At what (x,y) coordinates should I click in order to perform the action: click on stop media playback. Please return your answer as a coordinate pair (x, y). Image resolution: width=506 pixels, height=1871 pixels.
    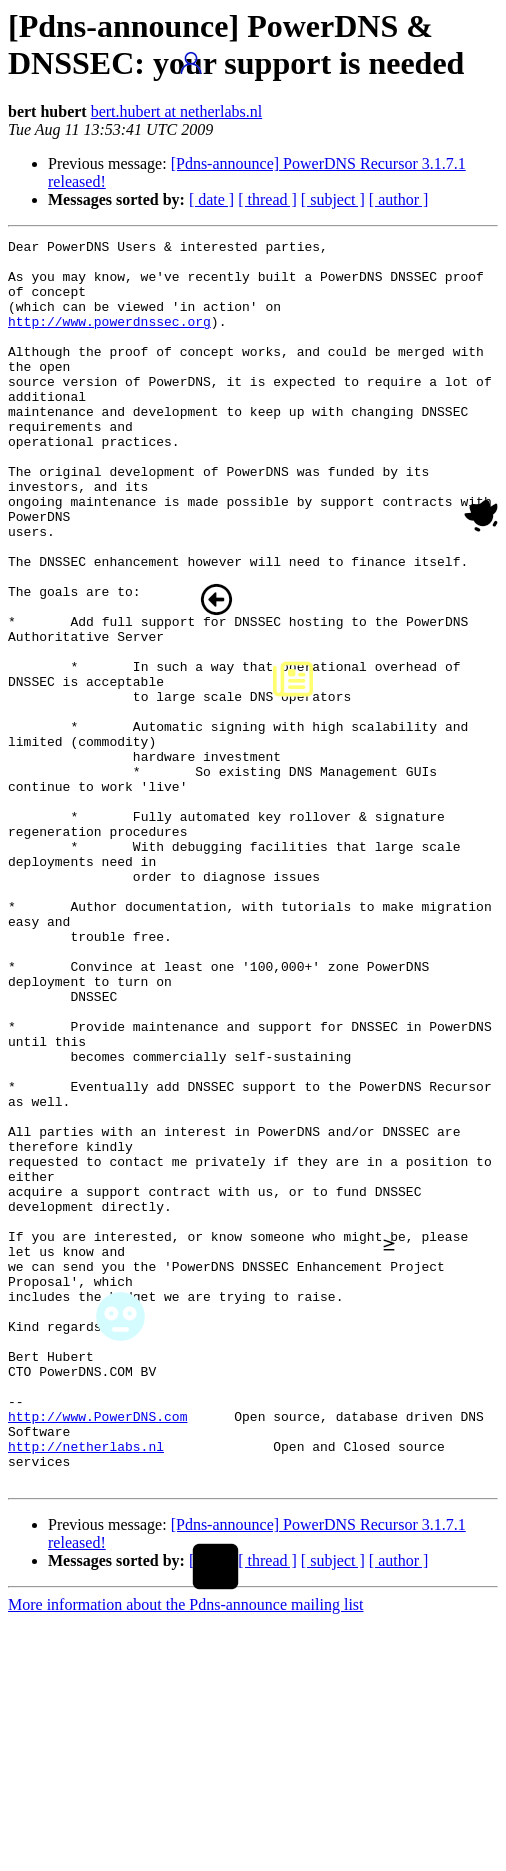
    Looking at the image, I should click on (215, 1566).